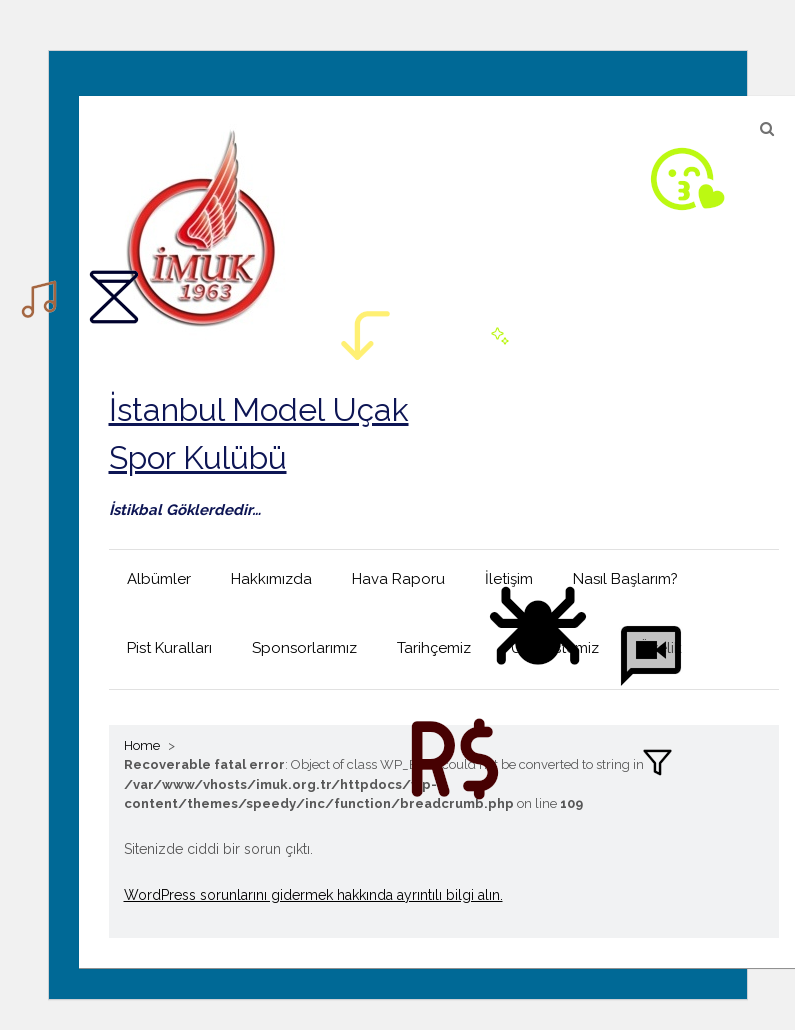 Image resolution: width=795 pixels, height=1030 pixels. I want to click on indicates high time remaining or early stage of a process, so click(114, 297).